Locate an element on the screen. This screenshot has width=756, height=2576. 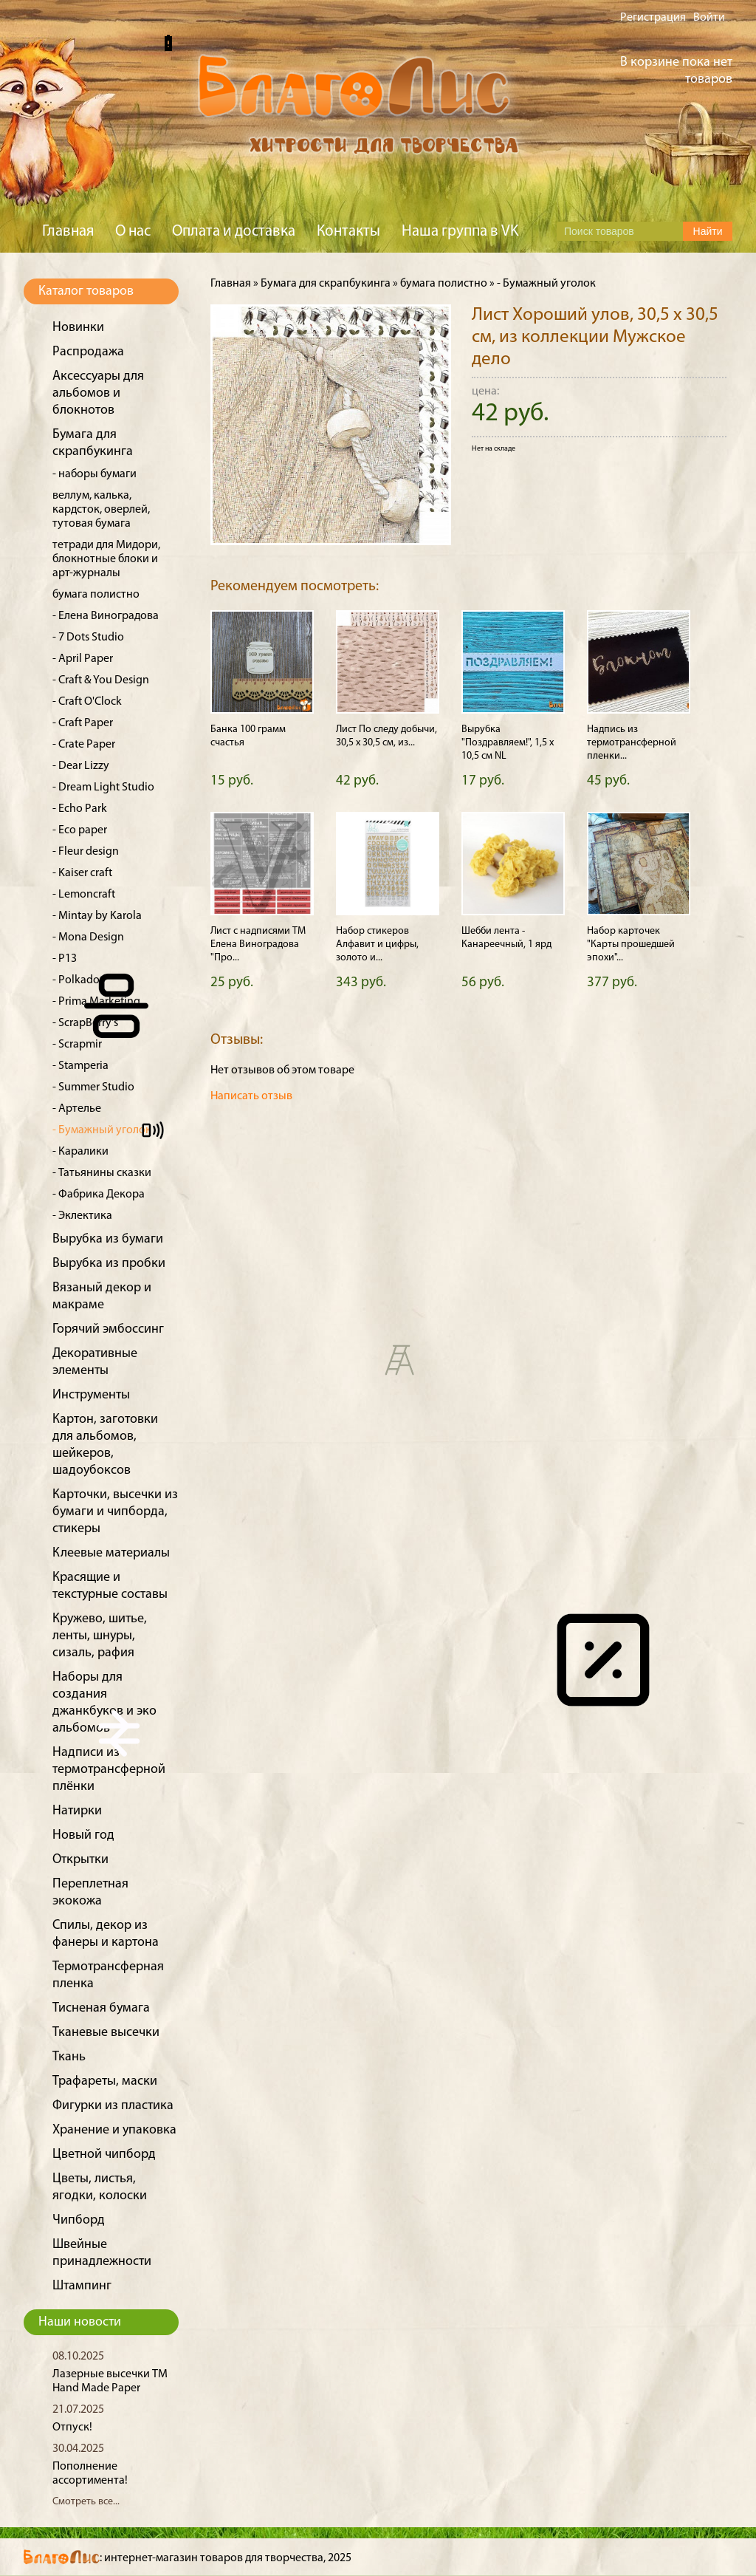
view or apply a discount is located at coordinates (603, 1660).